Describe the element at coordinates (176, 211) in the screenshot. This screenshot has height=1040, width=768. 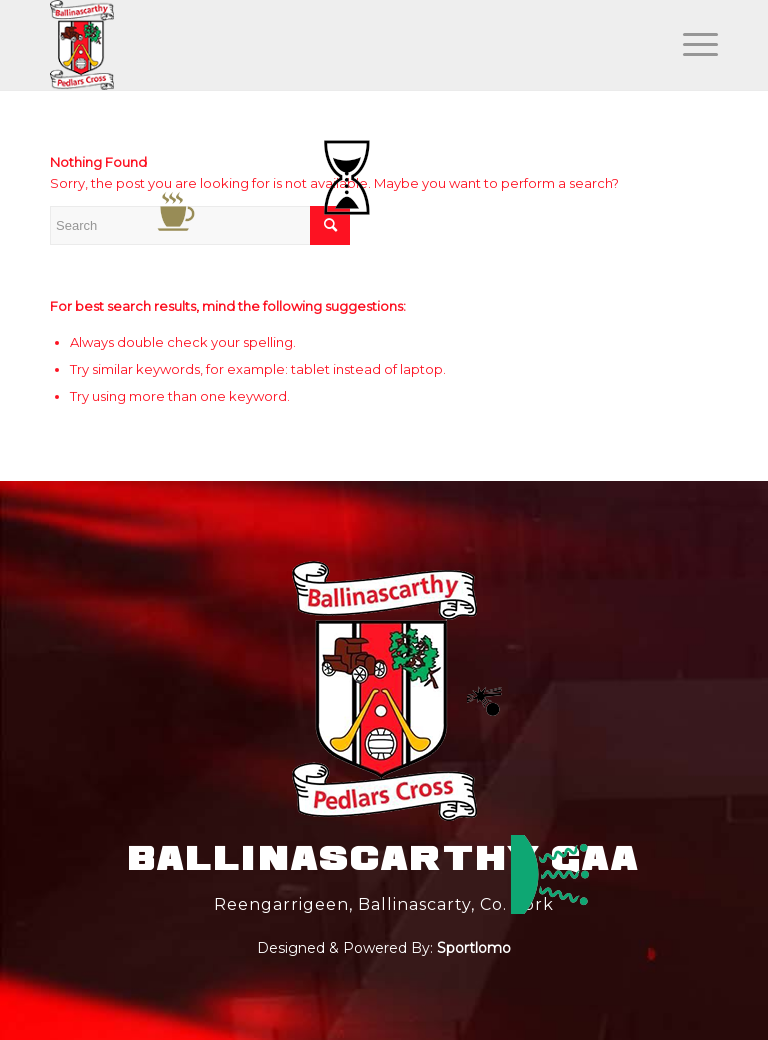
I see `find nearby coffee shops or cafés` at that location.